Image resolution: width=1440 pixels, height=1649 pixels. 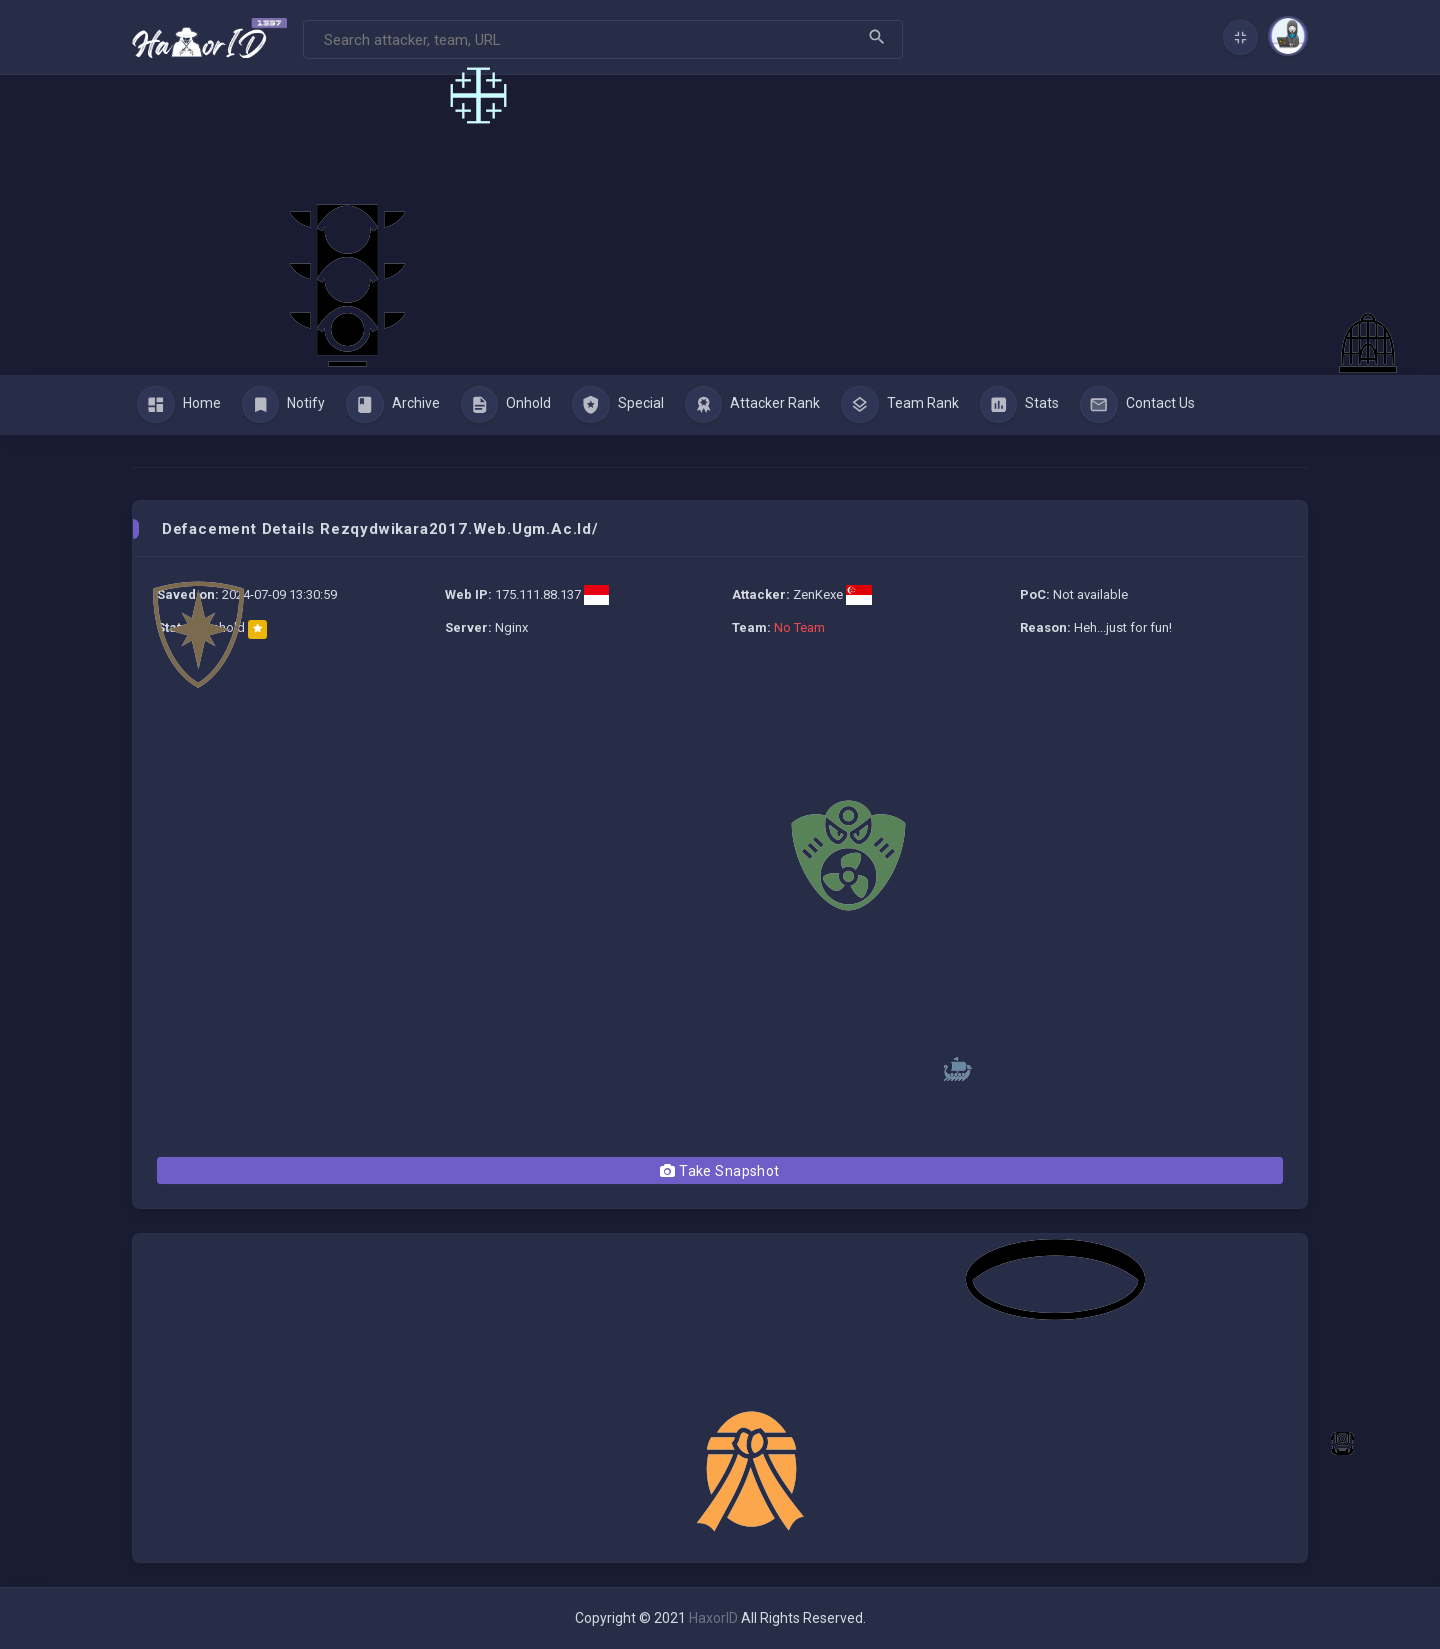 What do you see at coordinates (478, 95) in the screenshot?
I see `religious or faith-based content indicator` at bounding box center [478, 95].